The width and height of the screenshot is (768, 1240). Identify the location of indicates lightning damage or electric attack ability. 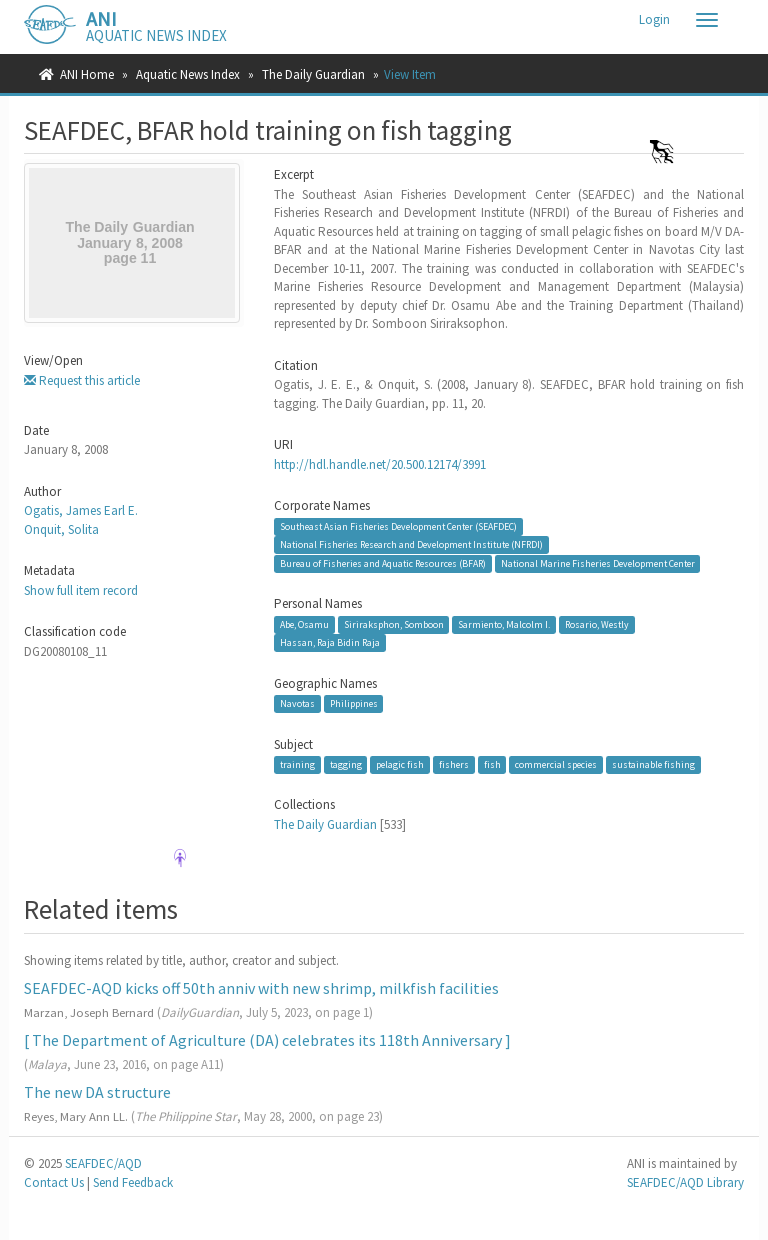
(661, 151).